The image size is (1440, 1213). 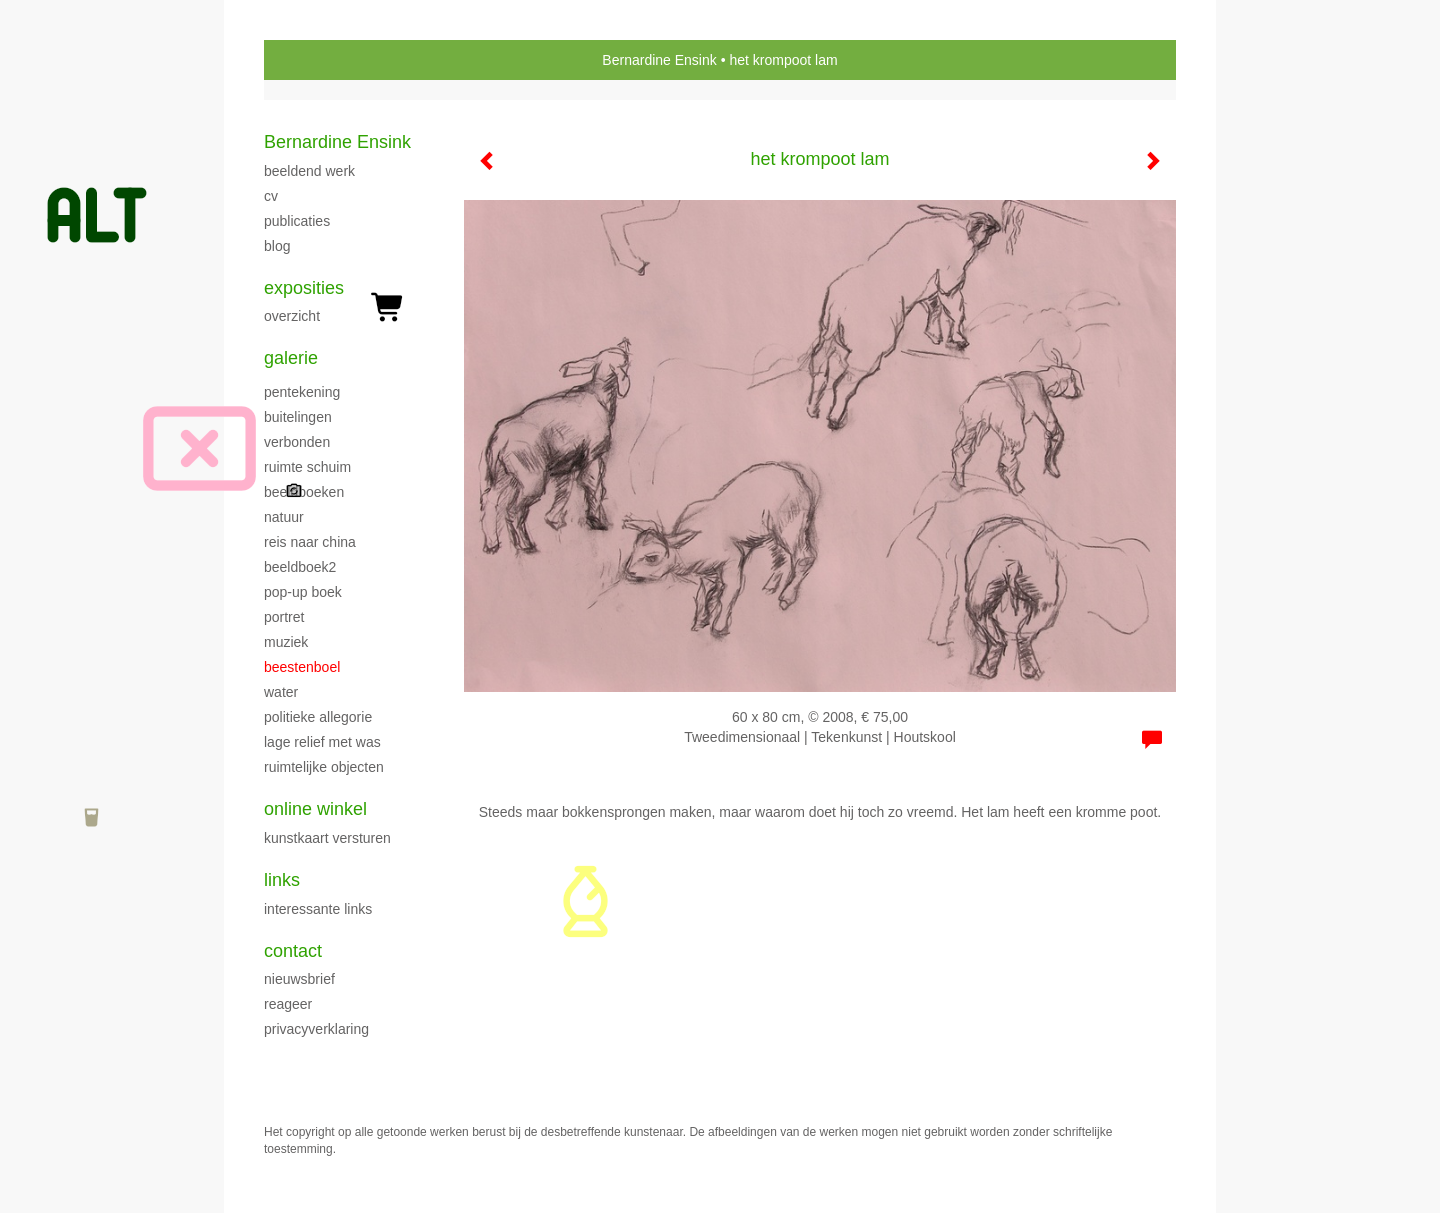 What do you see at coordinates (585, 901) in the screenshot?
I see `select the bishop piece in a chess game` at bounding box center [585, 901].